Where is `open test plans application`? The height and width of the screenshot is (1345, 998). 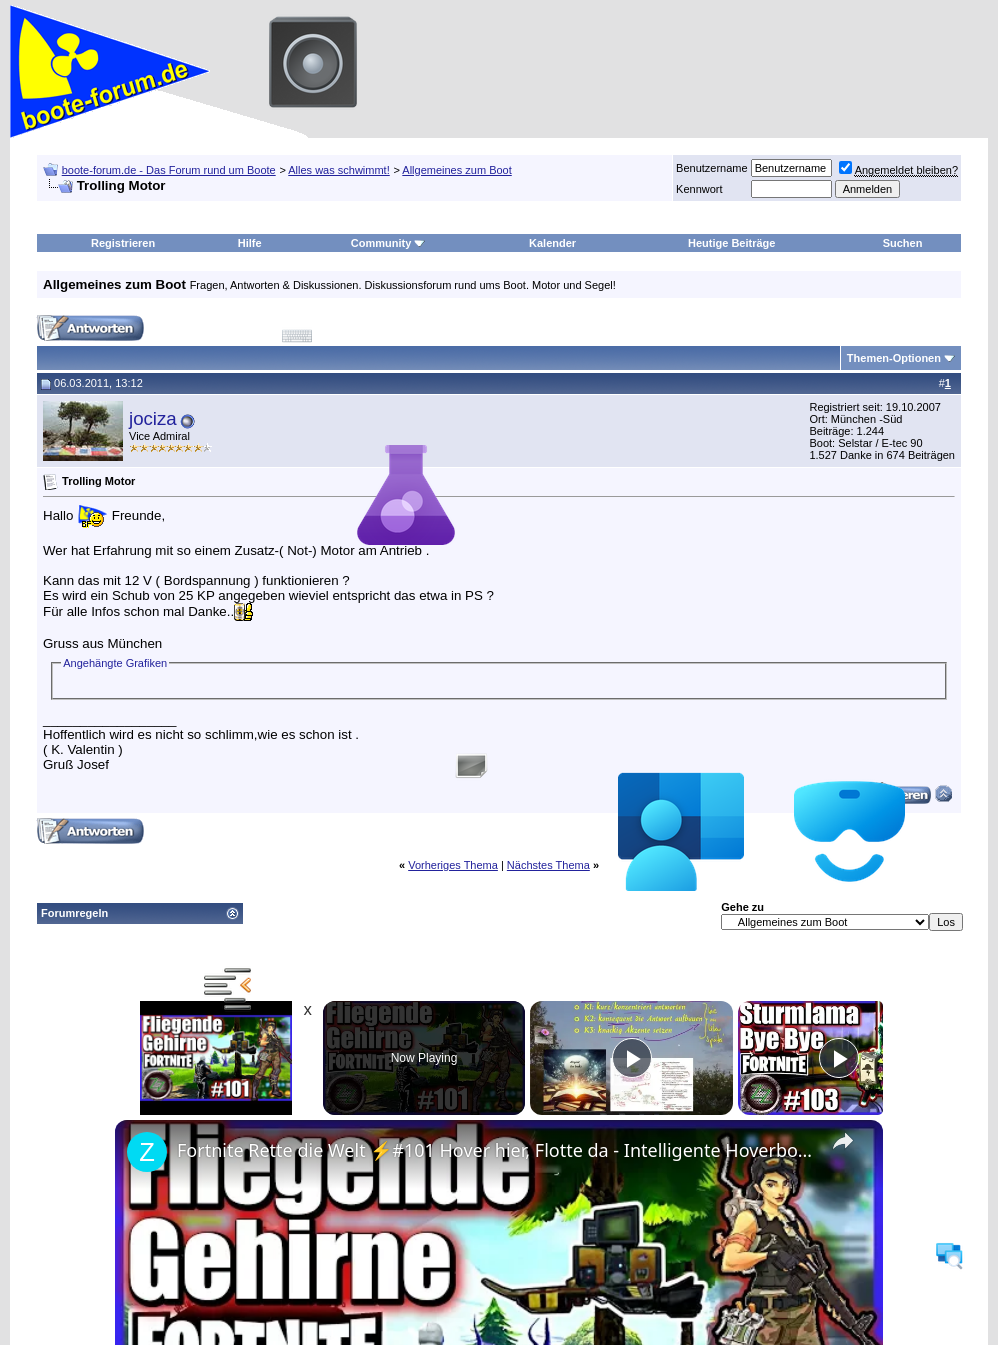 open test plans application is located at coordinates (406, 495).